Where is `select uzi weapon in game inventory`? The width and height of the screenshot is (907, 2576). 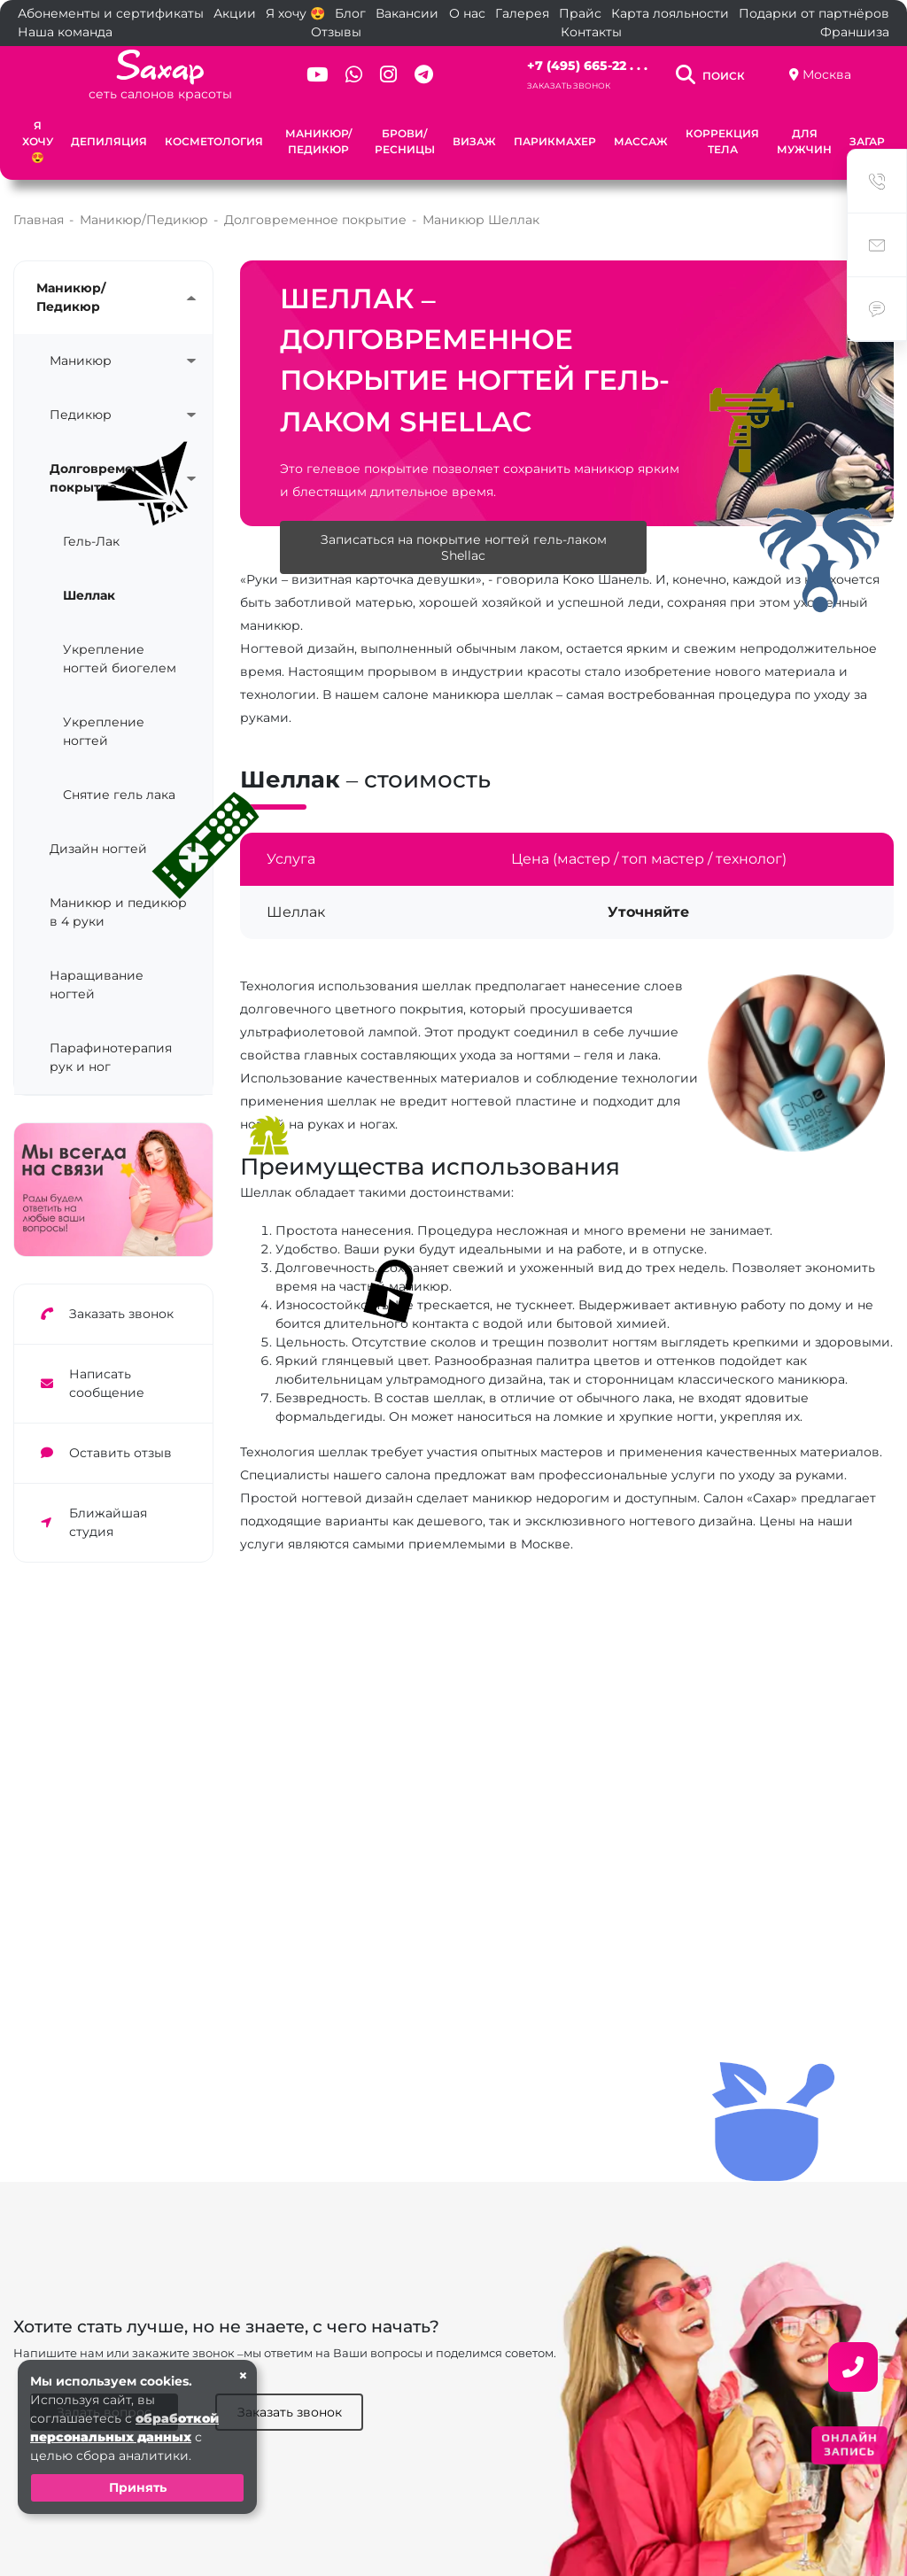 select uzi weapon in game inventory is located at coordinates (751, 430).